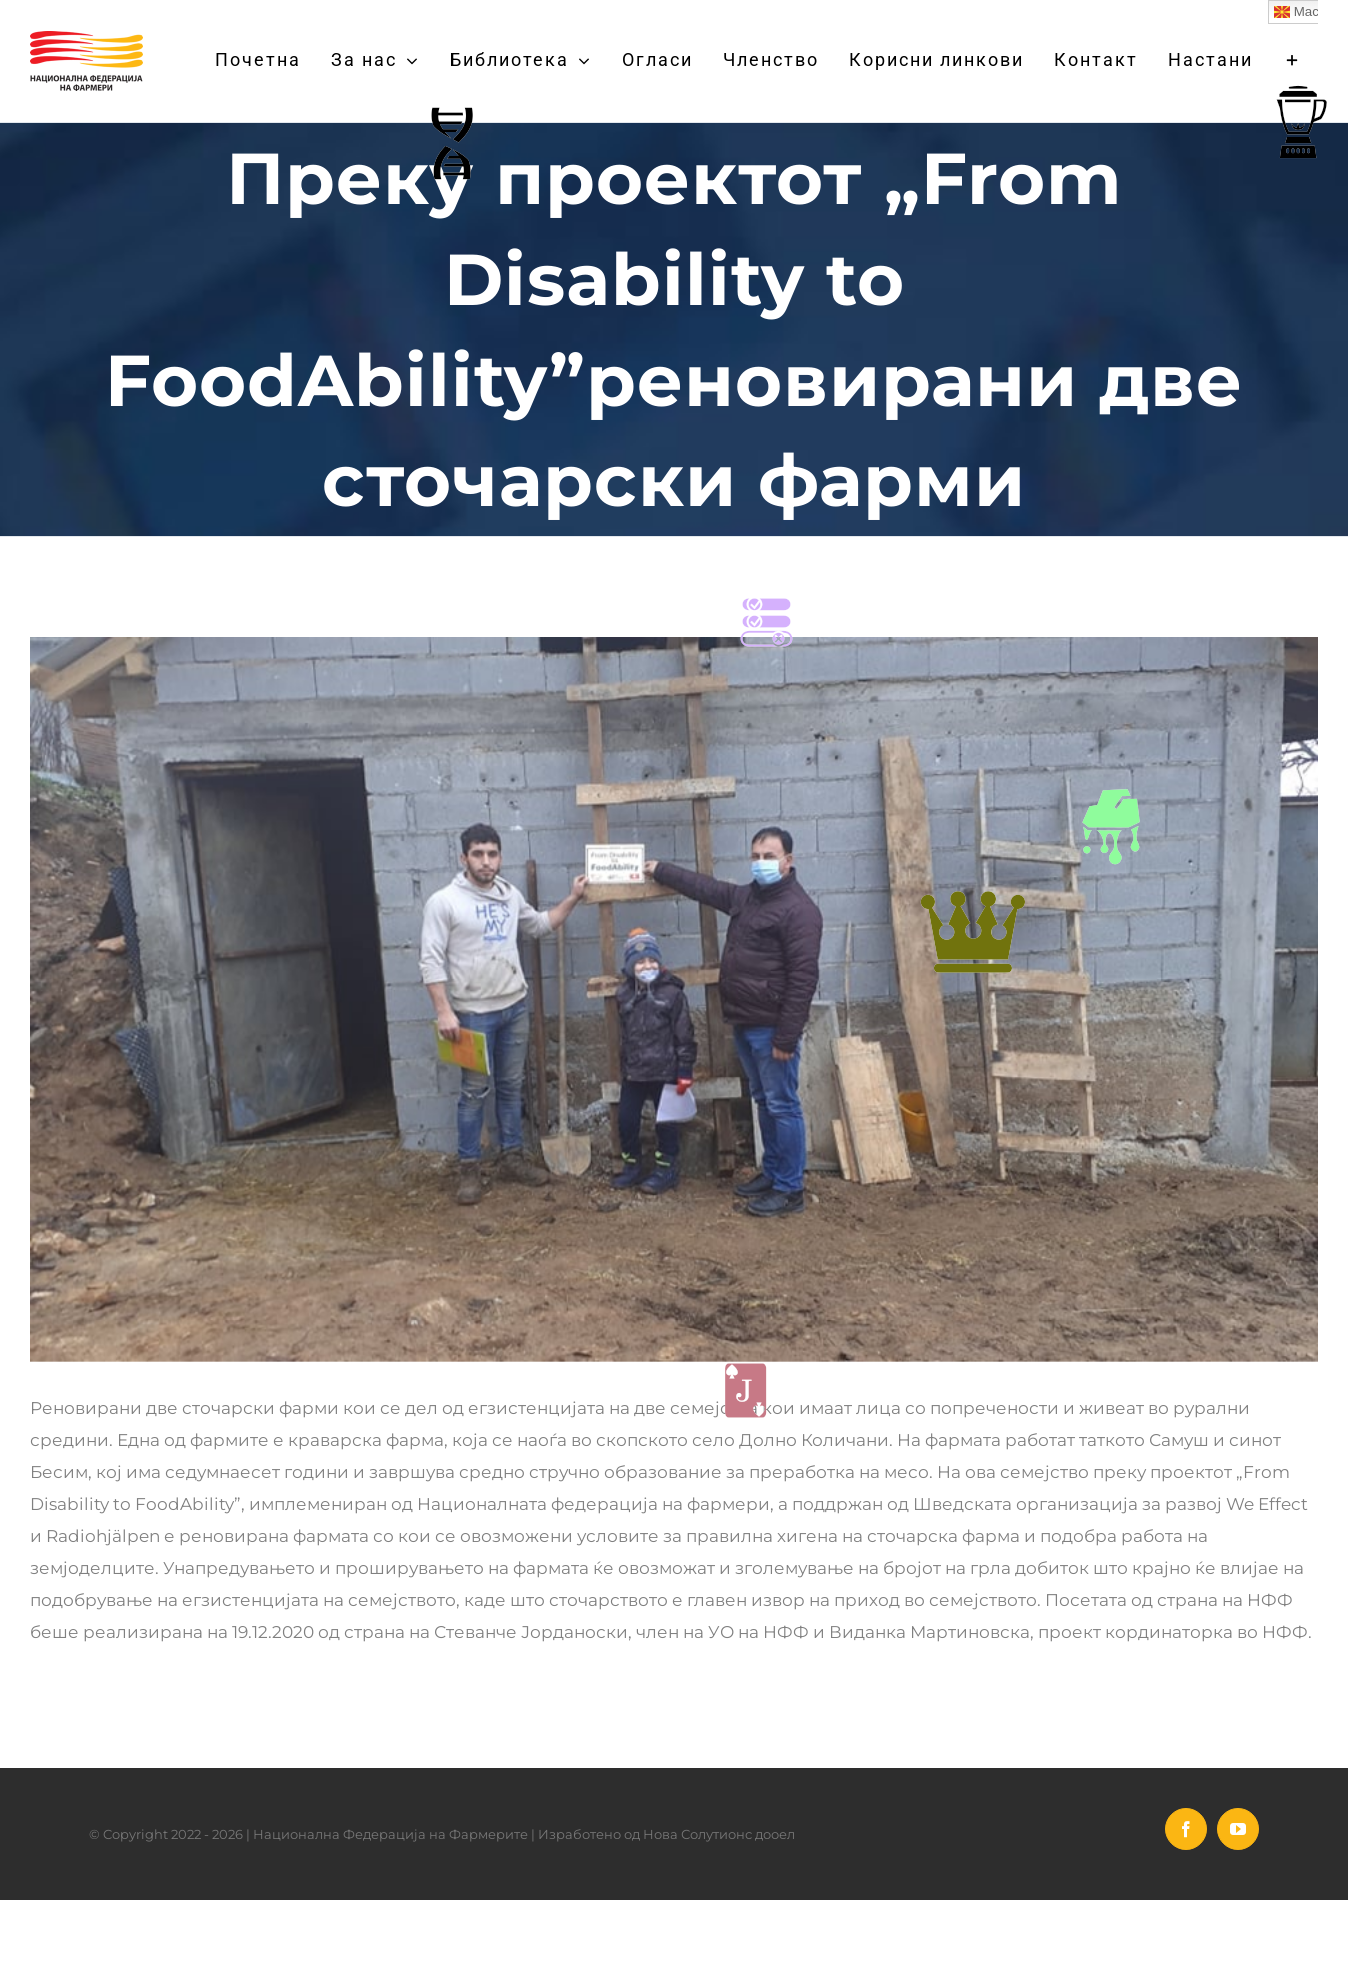 This screenshot has width=1348, height=1977. I want to click on access blending or mixing tools, so click(1298, 122).